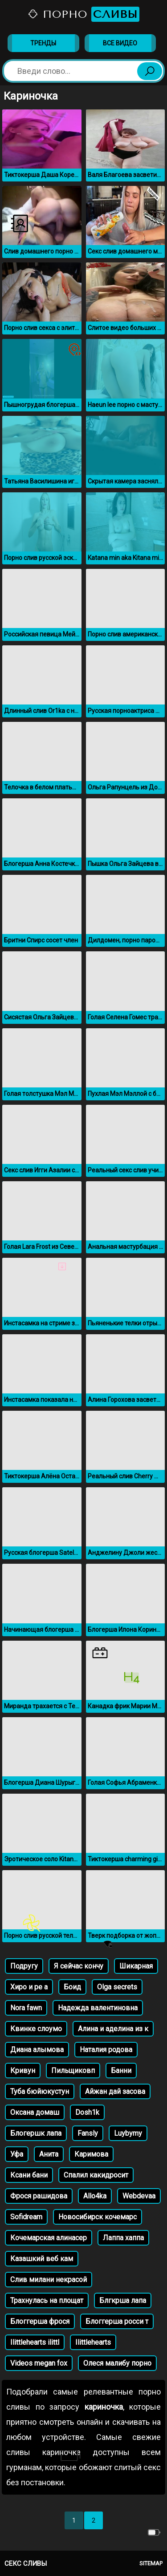 This screenshot has width=167, height=2576. Describe the element at coordinates (107, 1944) in the screenshot. I see `connected to a secure wifi network` at that location.